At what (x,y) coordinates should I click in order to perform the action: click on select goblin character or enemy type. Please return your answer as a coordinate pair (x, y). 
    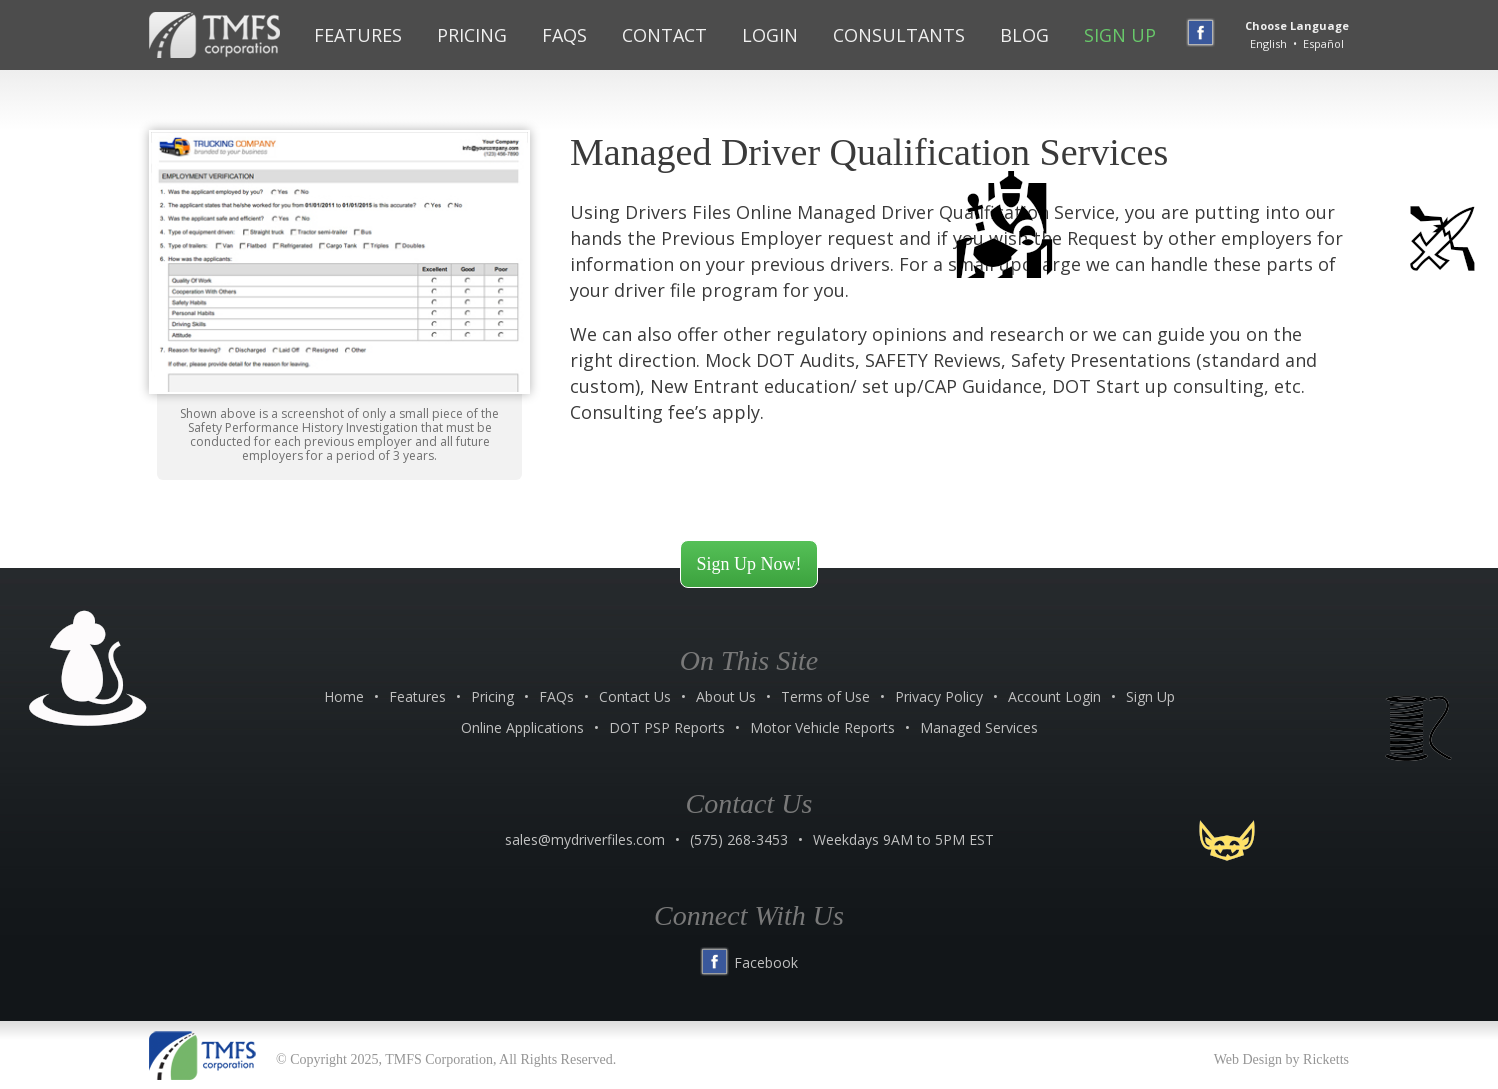
    Looking at the image, I should click on (1227, 842).